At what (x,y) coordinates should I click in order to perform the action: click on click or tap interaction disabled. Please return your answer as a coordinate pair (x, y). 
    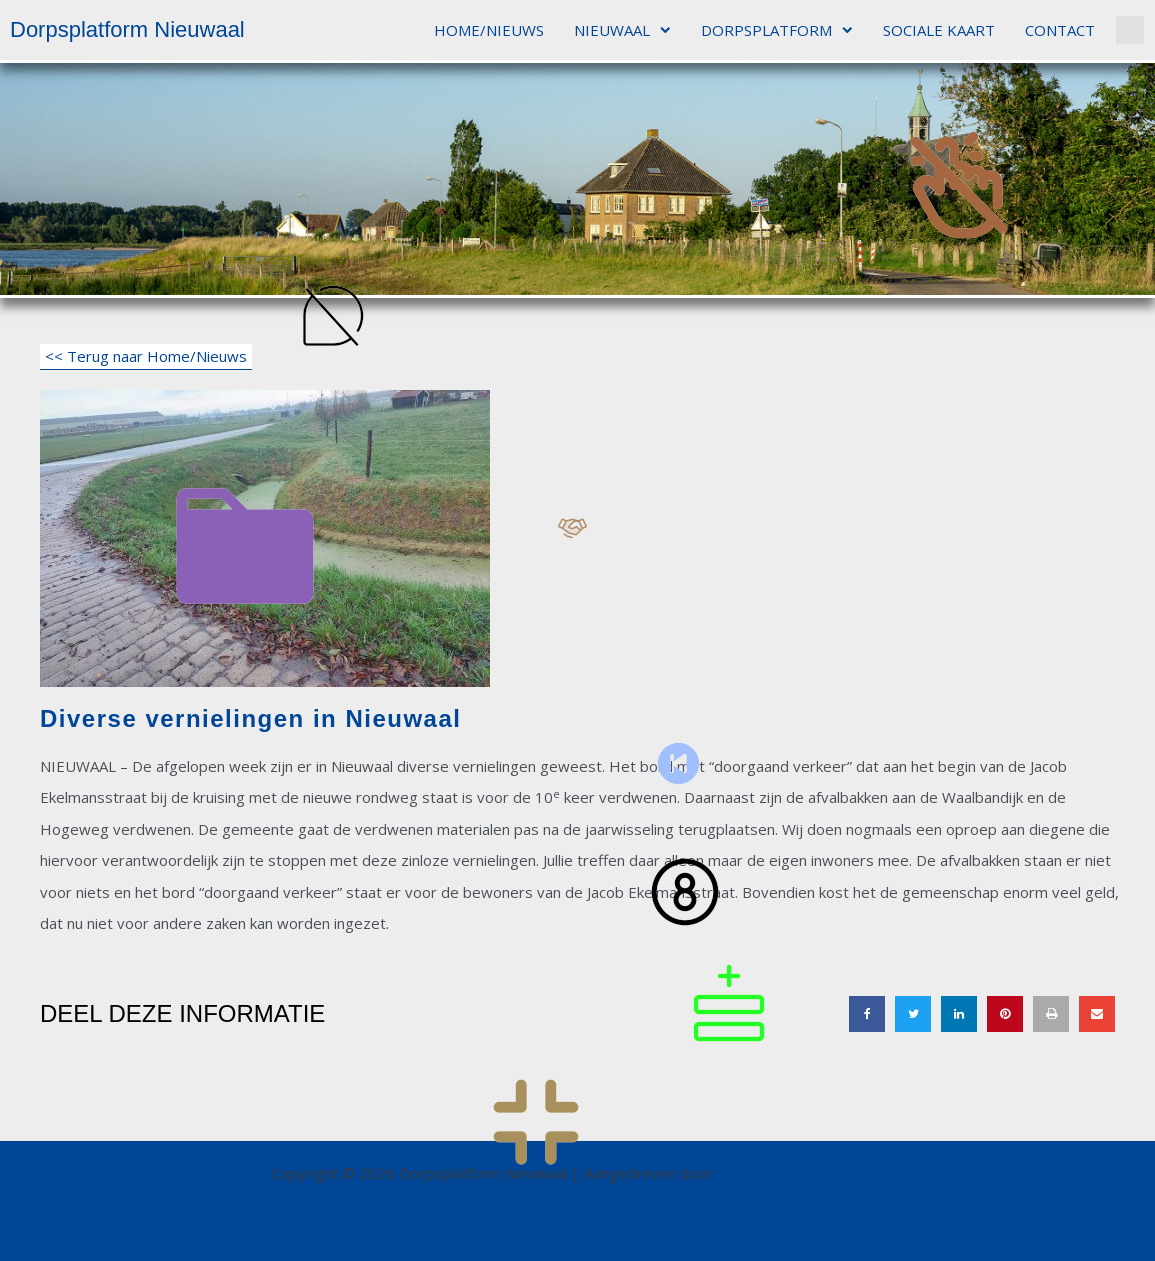
    Looking at the image, I should click on (959, 185).